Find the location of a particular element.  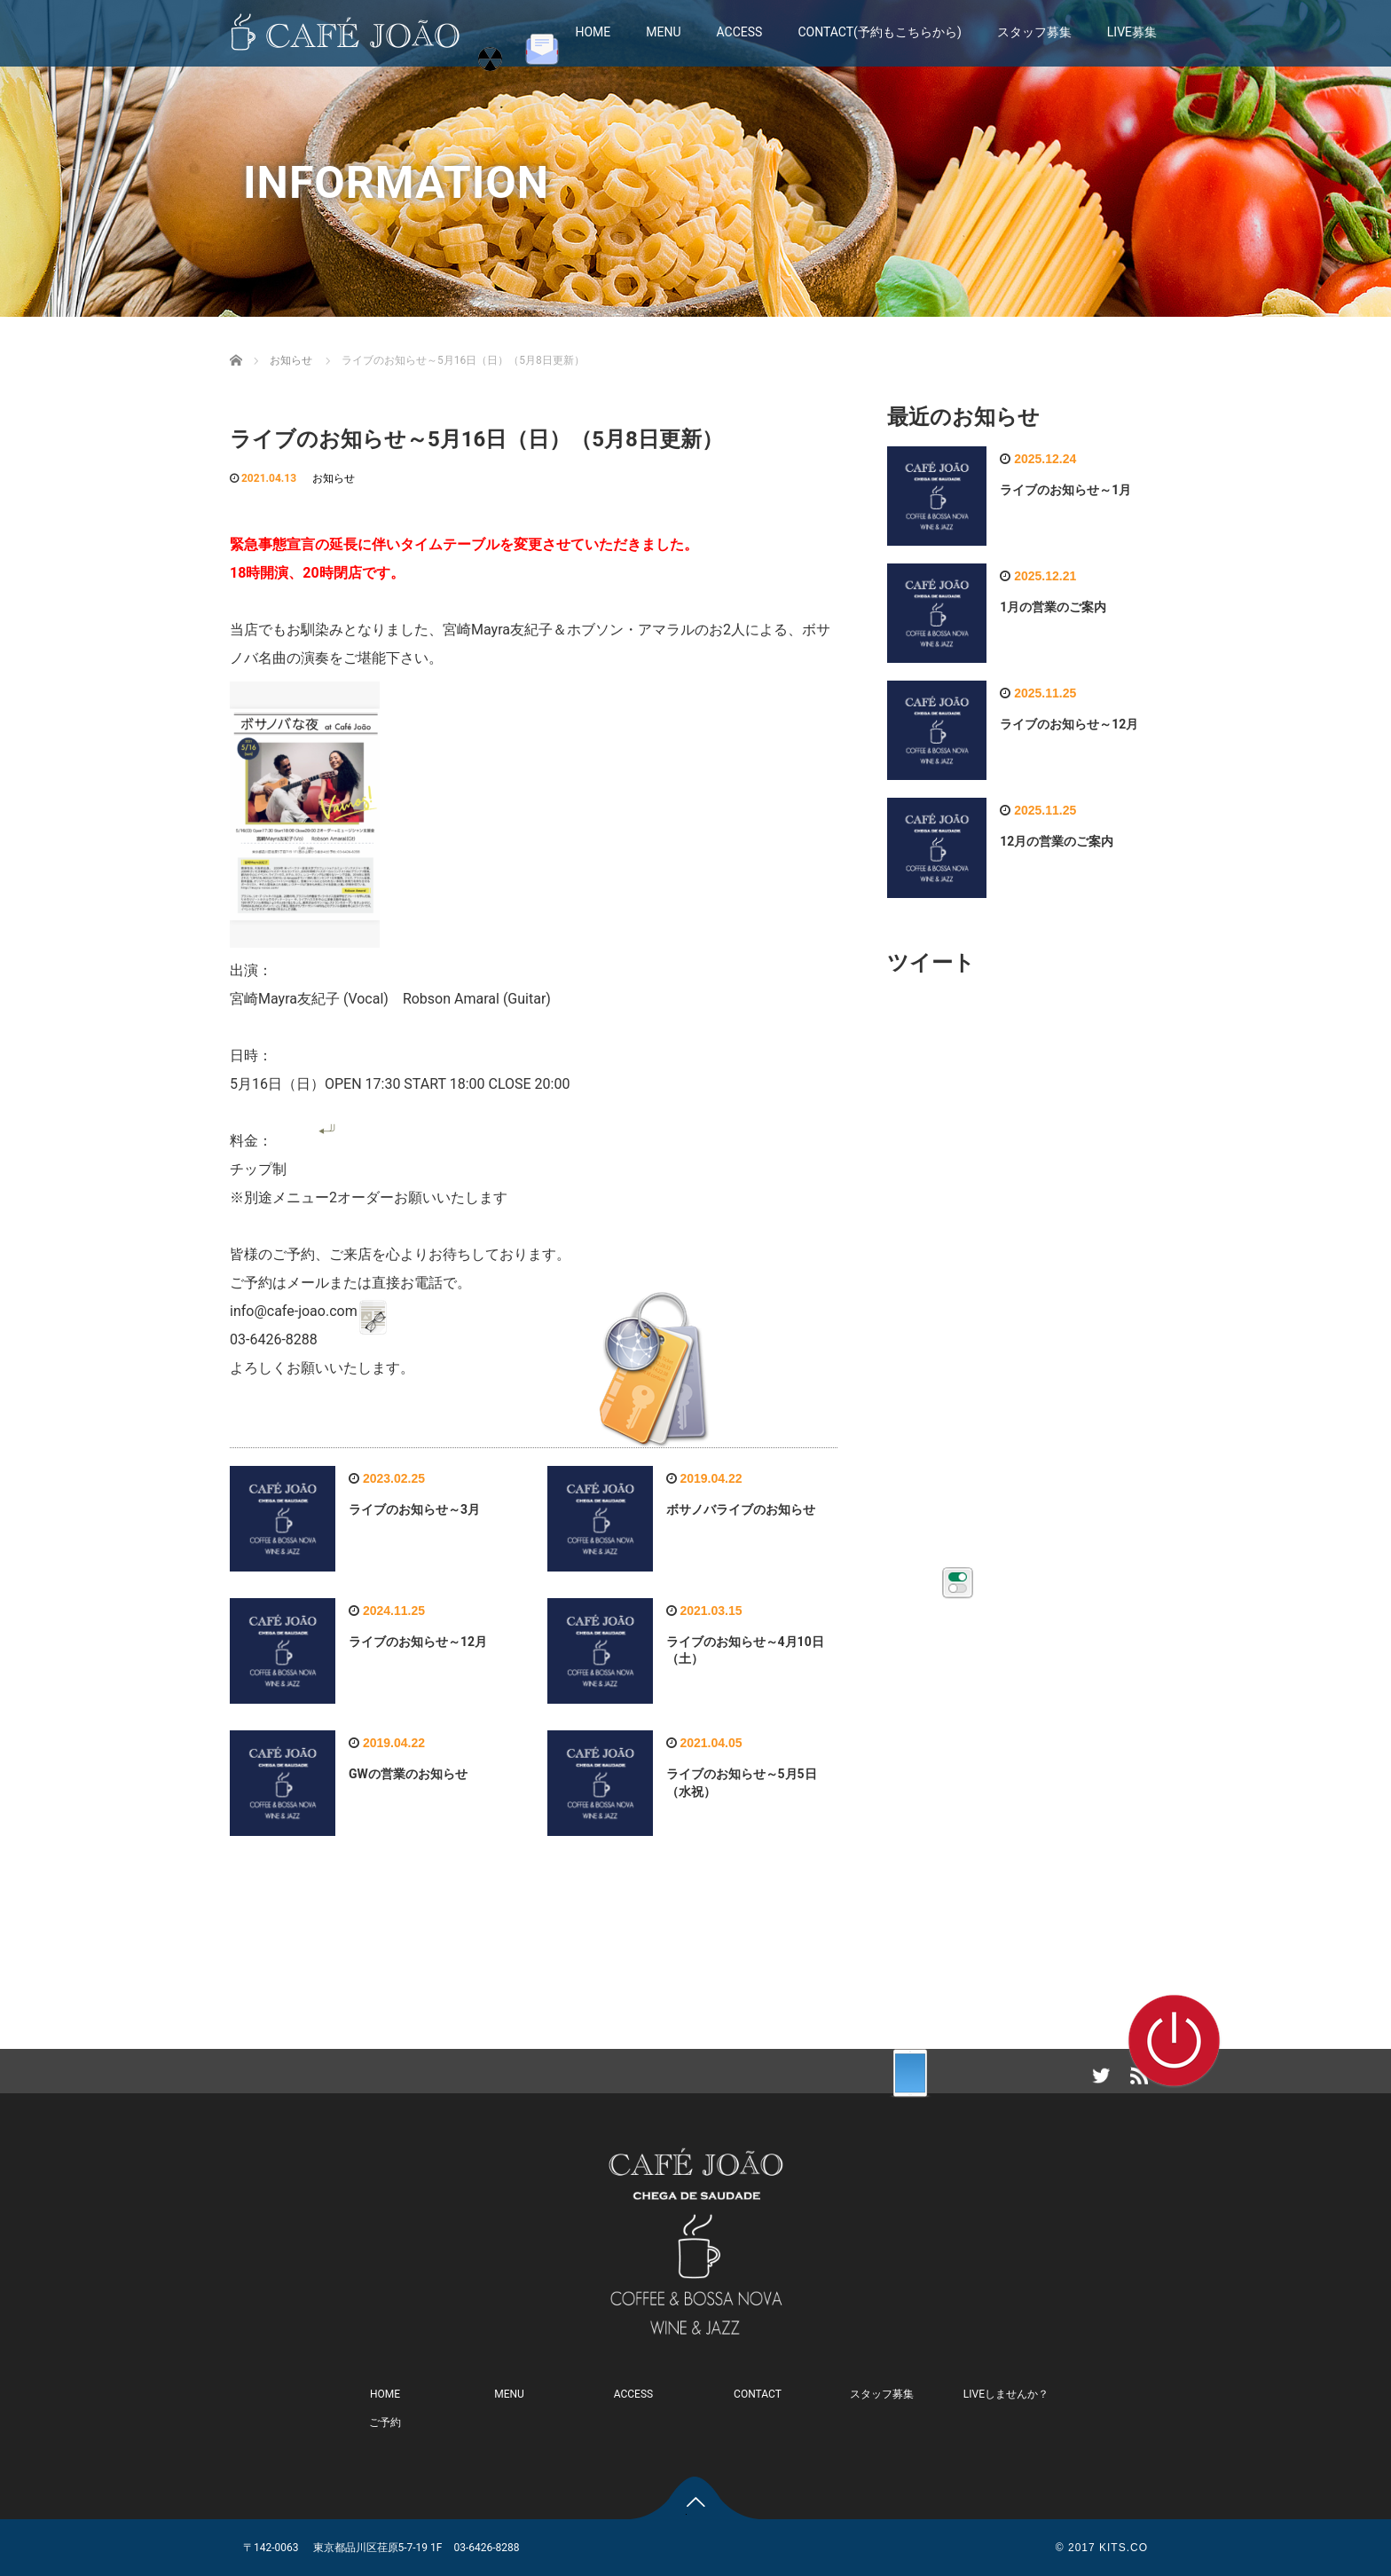

open desktop preferences and settings is located at coordinates (957, 1582).